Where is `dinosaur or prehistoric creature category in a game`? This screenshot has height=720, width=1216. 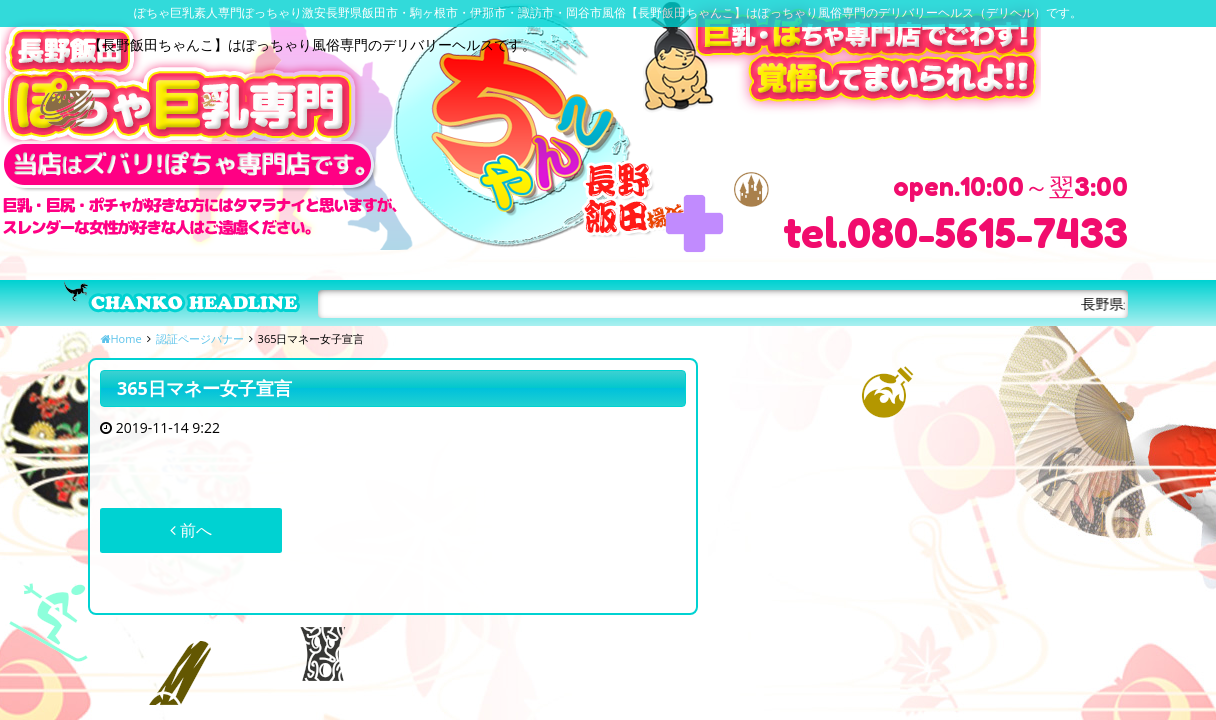 dinosaur or prehistoric creature category in a game is located at coordinates (76, 291).